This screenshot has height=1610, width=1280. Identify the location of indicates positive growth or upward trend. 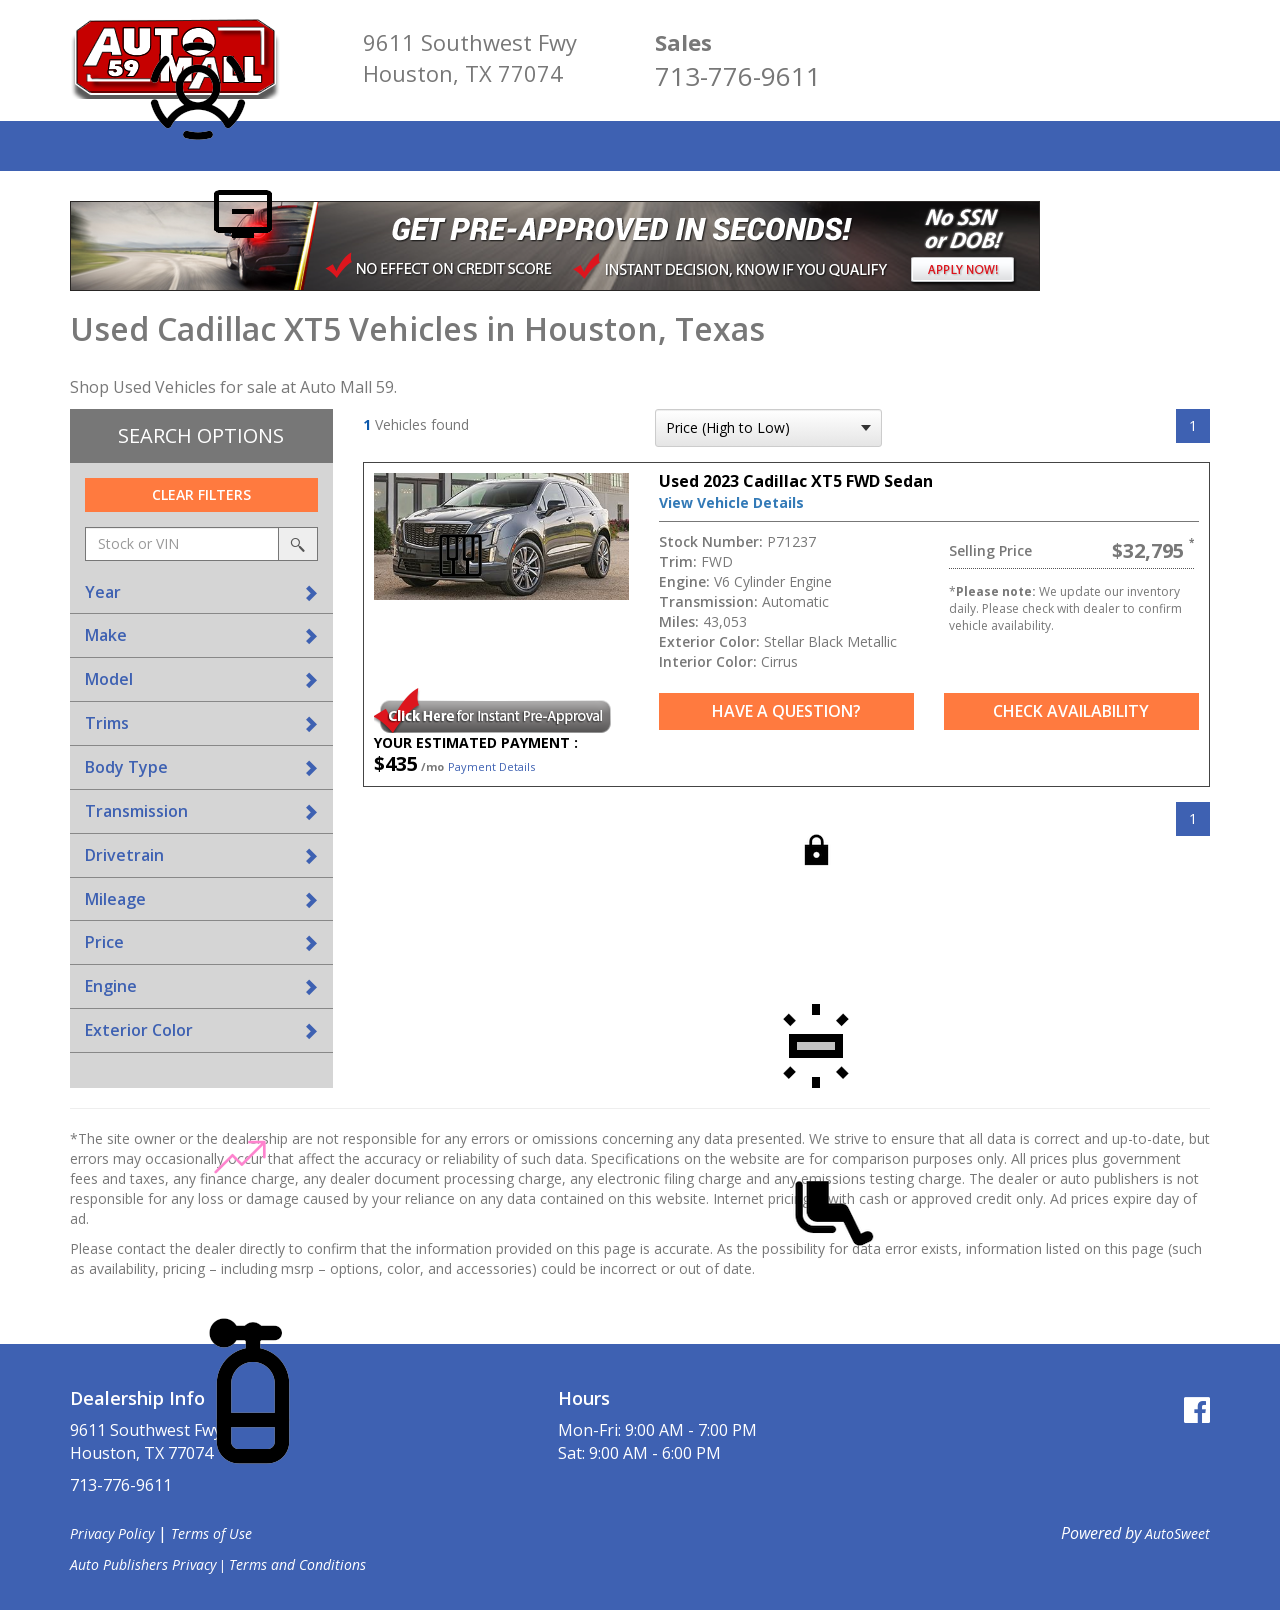
(240, 1159).